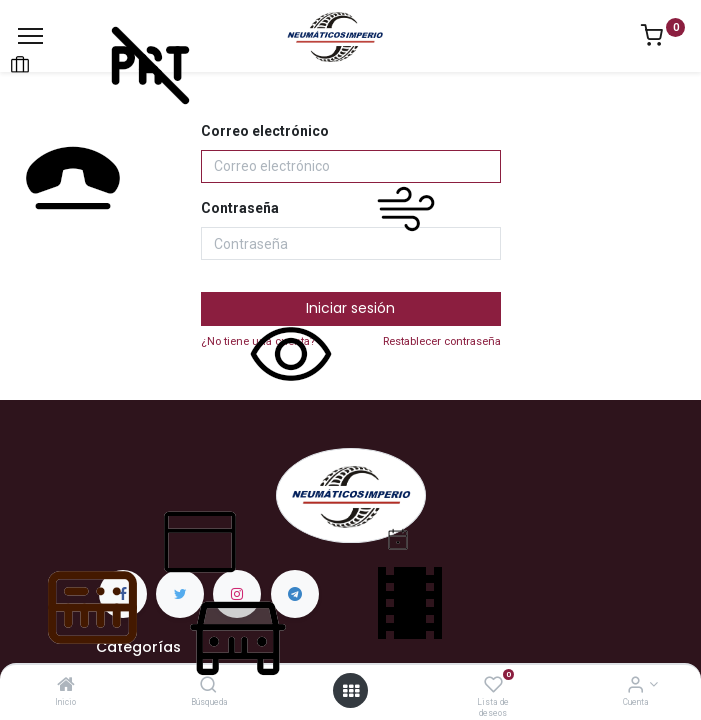  Describe the element at coordinates (150, 65) in the screenshot. I see `http patch request disabled or unavailable` at that location.